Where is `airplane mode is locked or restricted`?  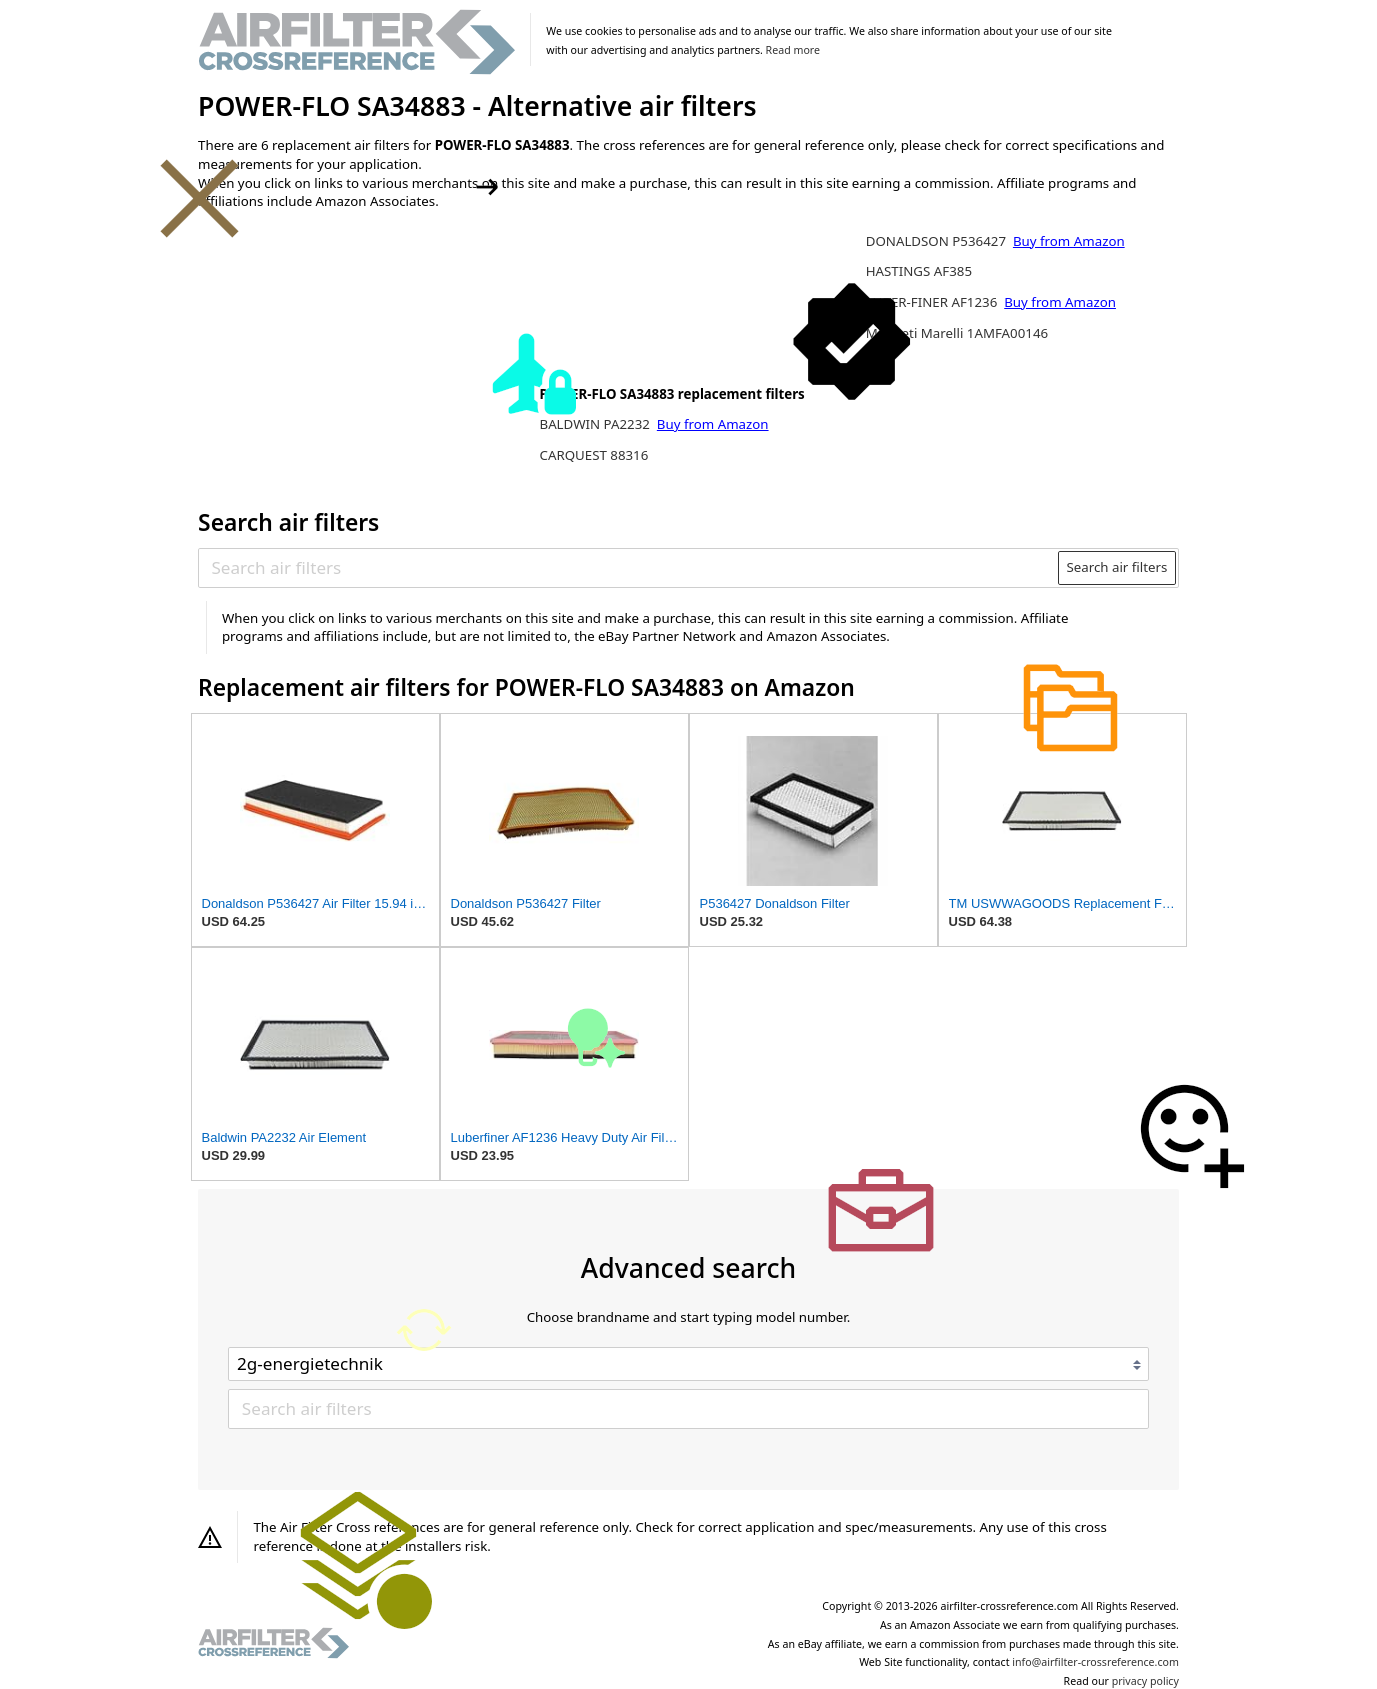
airplane mode is locked or restricted is located at coordinates (531, 374).